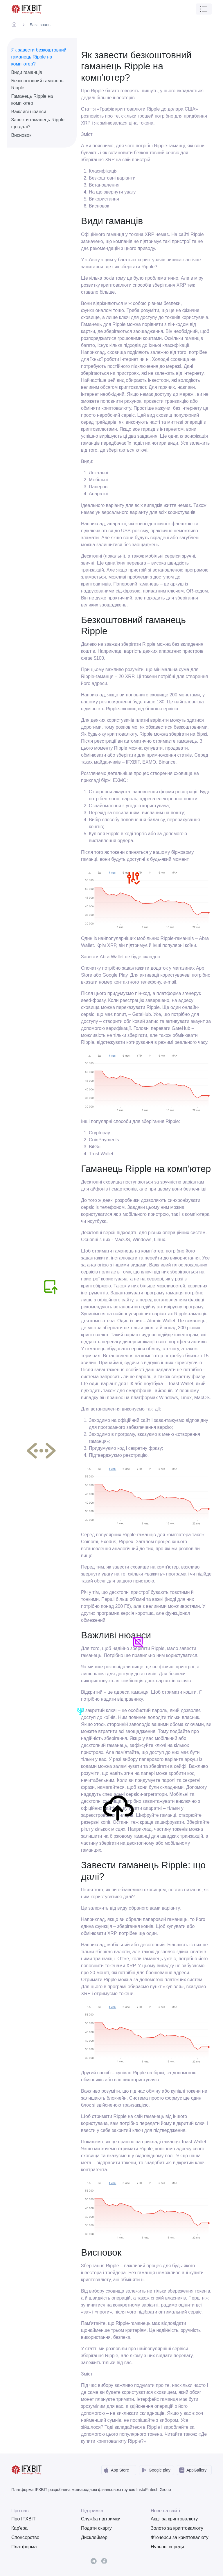 This screenshot has height=2576, width=223. Describe the element at coordinates (41, 1451) in the screenshot. I see `code is currently processing or compiling` at that location.